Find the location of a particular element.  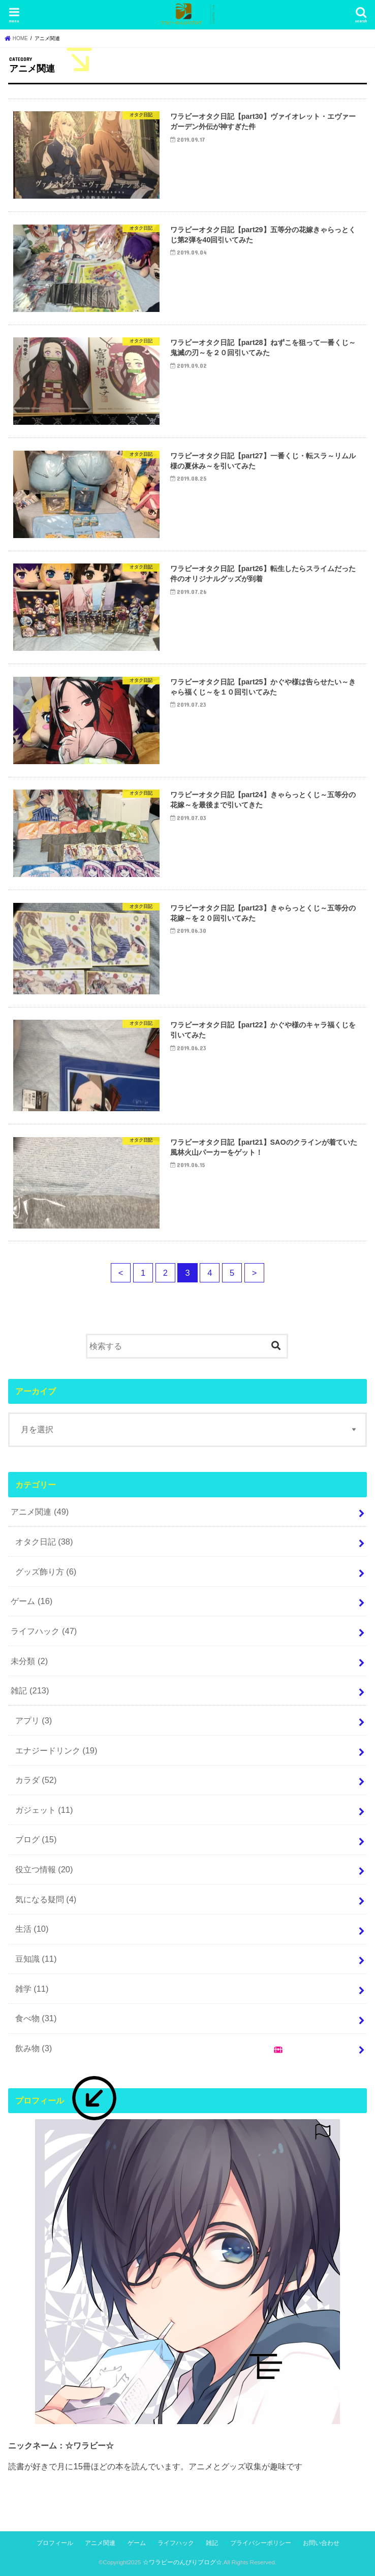

navigate to previous or lower-left content is located at coordinates (94, 2098).